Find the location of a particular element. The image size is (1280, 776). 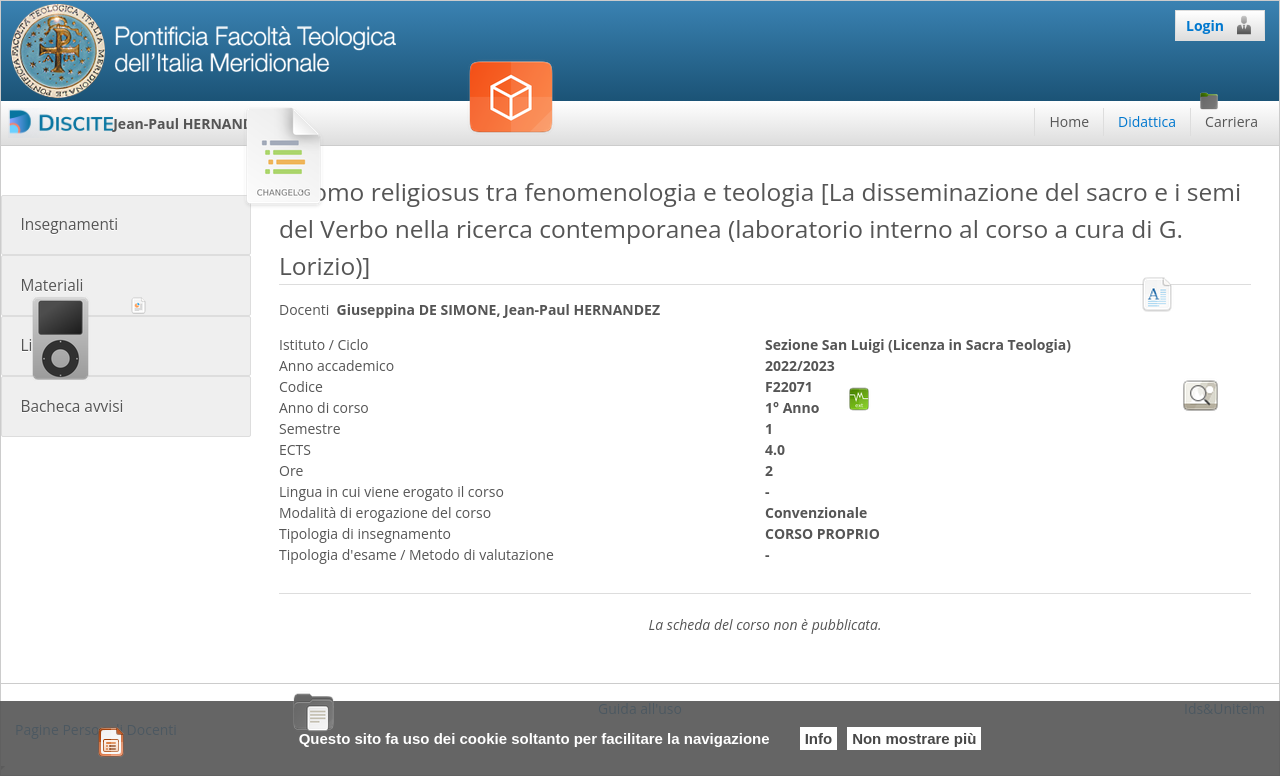

open multimedia player application is located at coordinates (60, 338).